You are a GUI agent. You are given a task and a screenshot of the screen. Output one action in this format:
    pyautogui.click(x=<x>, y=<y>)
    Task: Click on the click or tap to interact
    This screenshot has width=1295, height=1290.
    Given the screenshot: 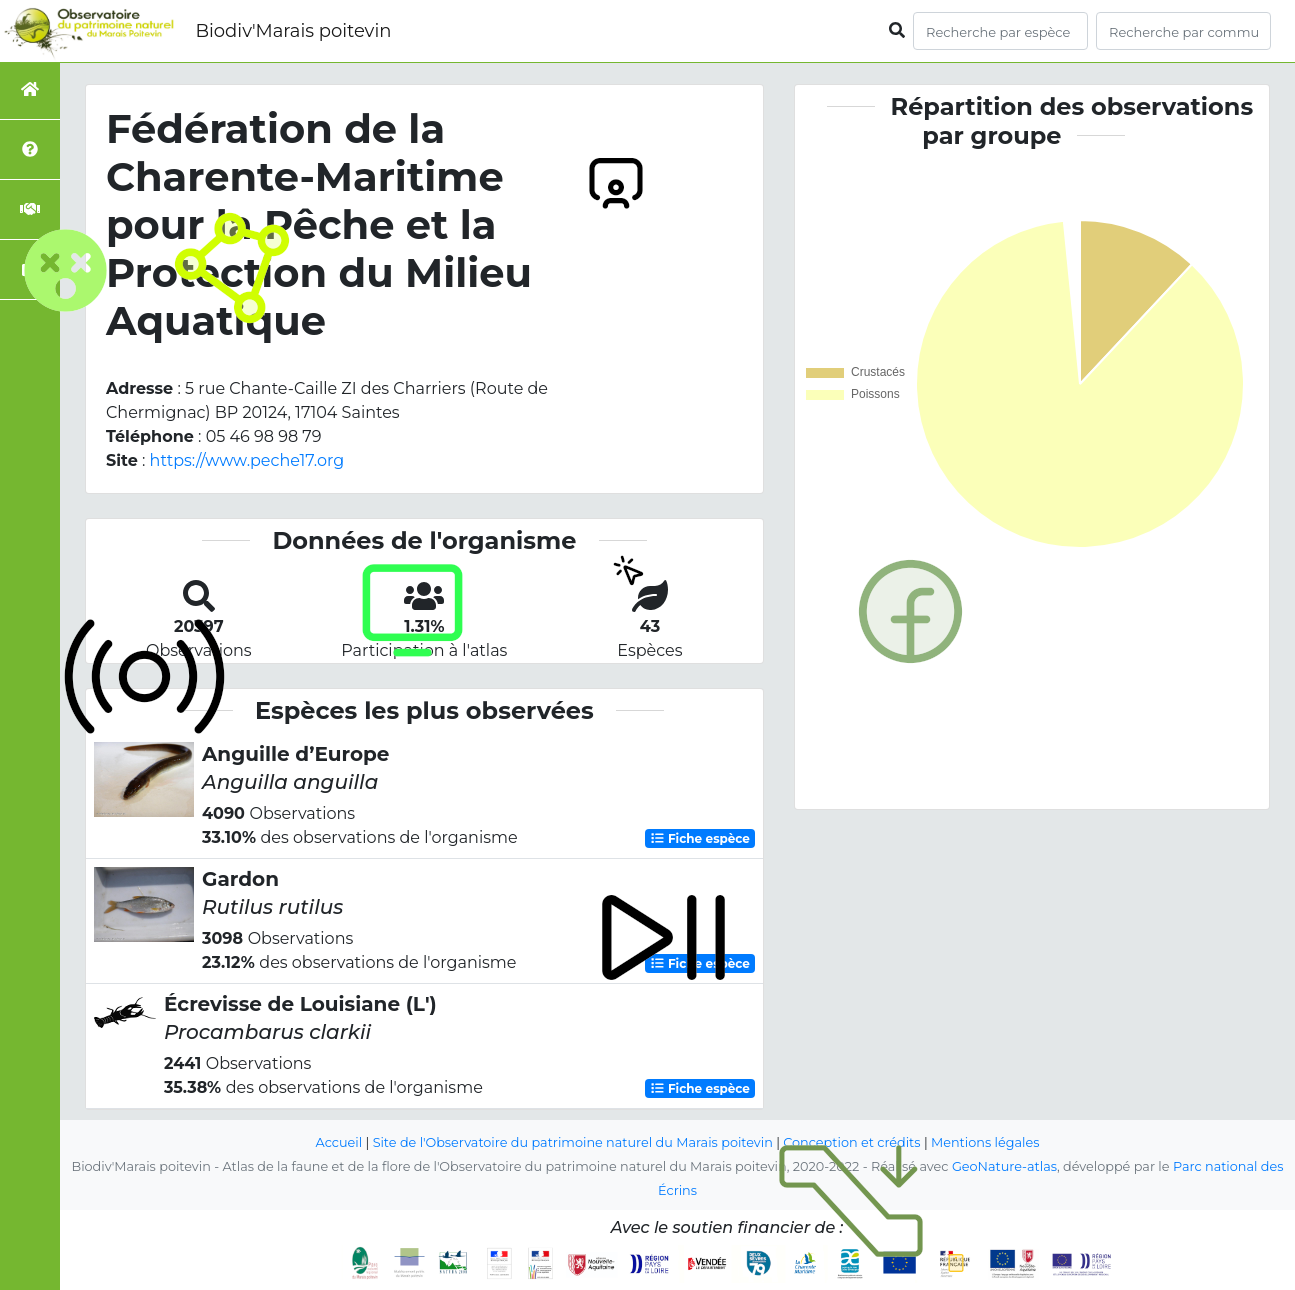 What is the action you would take?
    pyautogui.click(x=629, y=571)
    